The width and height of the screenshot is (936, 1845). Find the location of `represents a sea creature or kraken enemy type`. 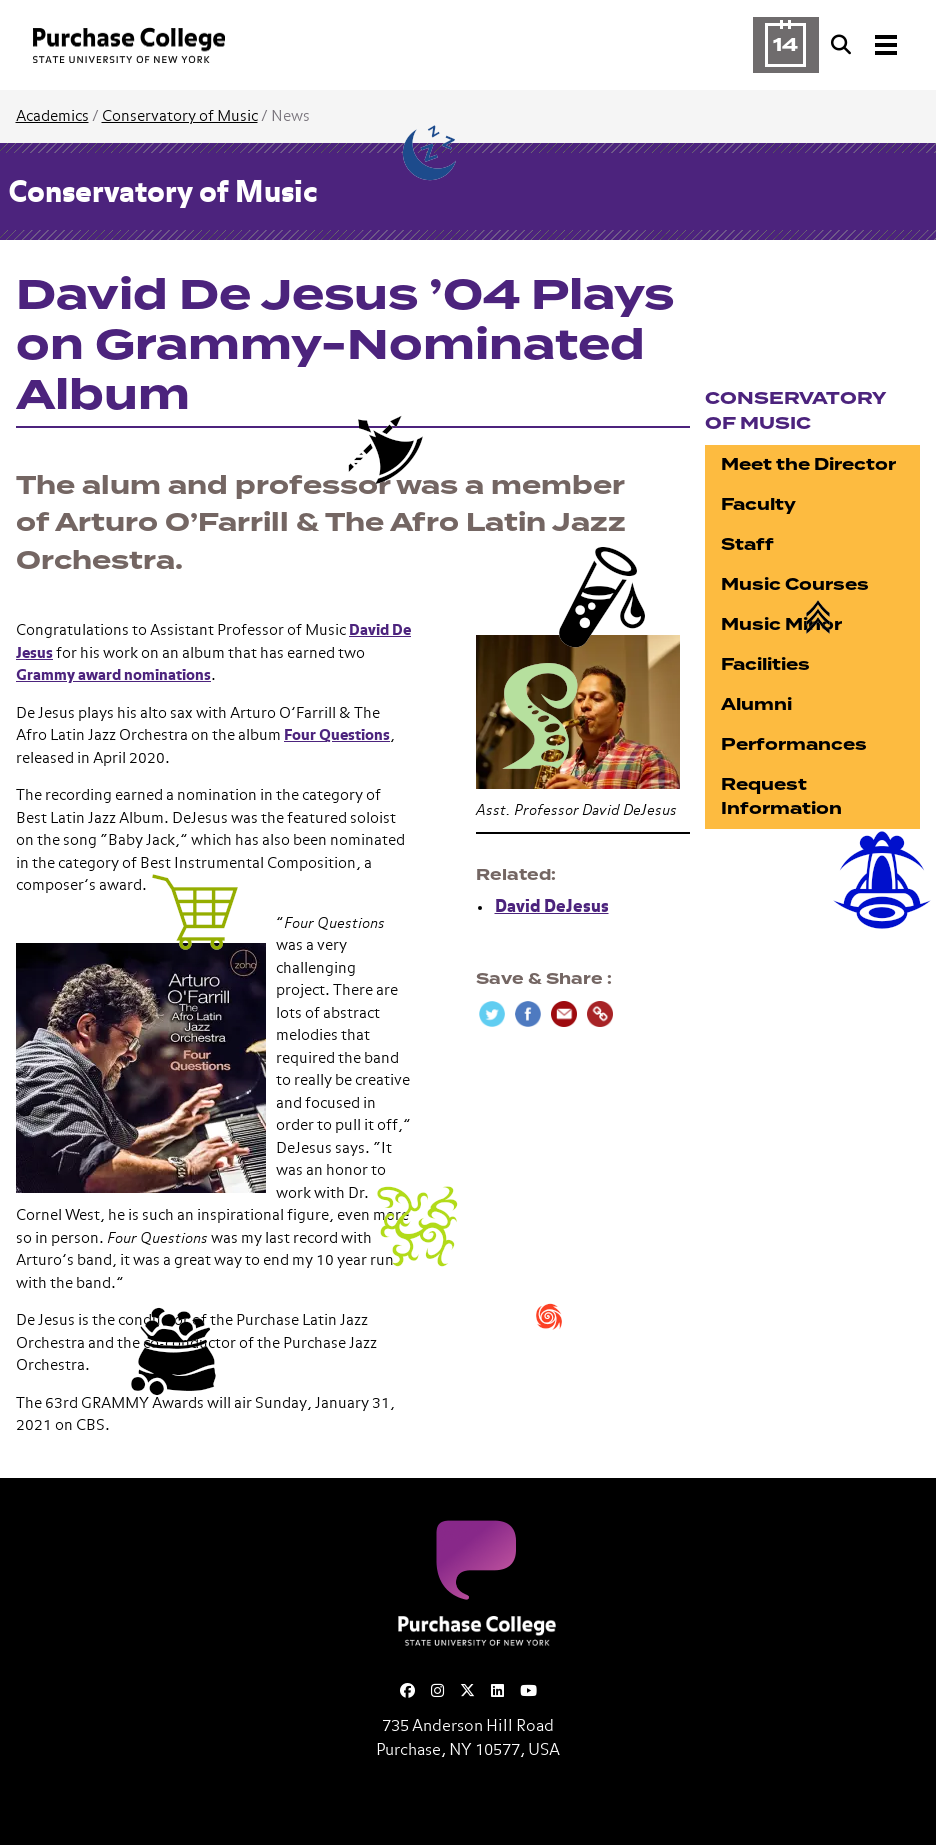

represents a sea creature or kraken enemy type is located at coordinates (539, 717).